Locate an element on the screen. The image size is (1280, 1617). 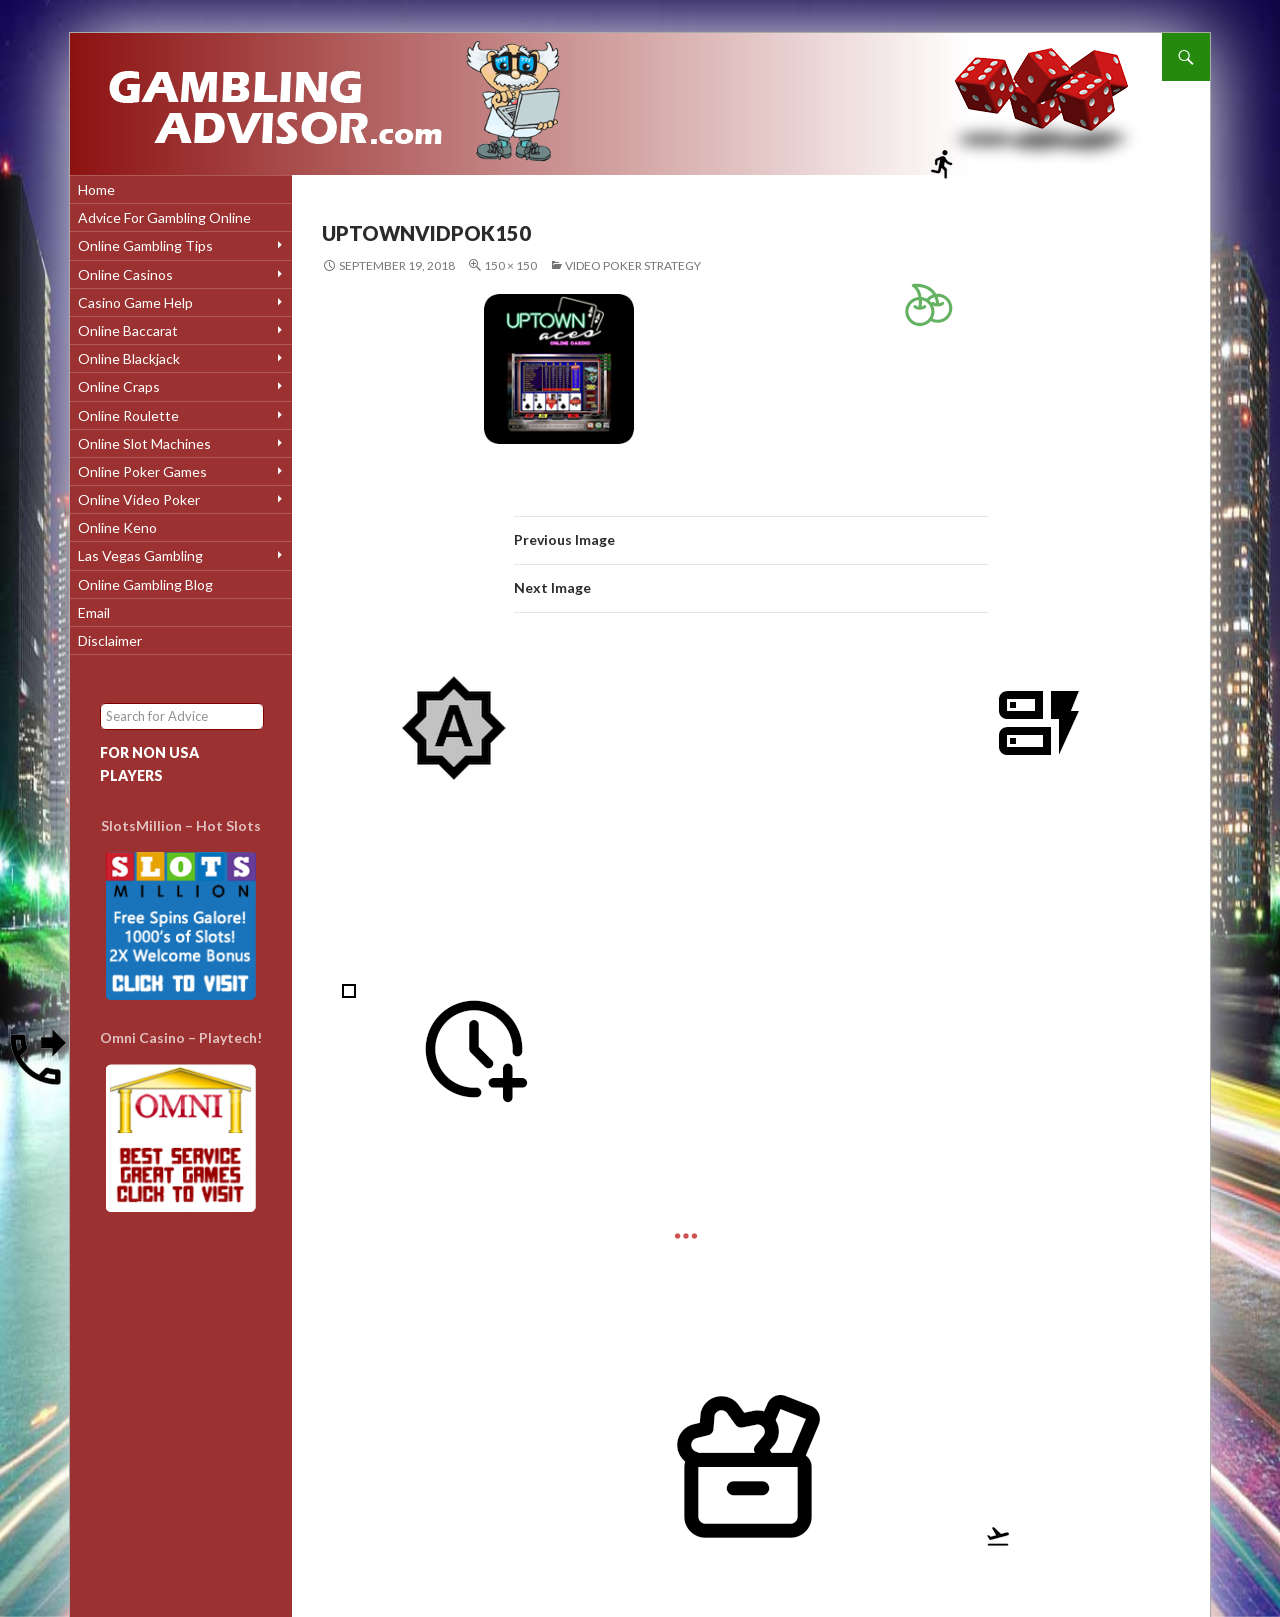
call forwarding is enabled is located at coordinates (35, 1059).